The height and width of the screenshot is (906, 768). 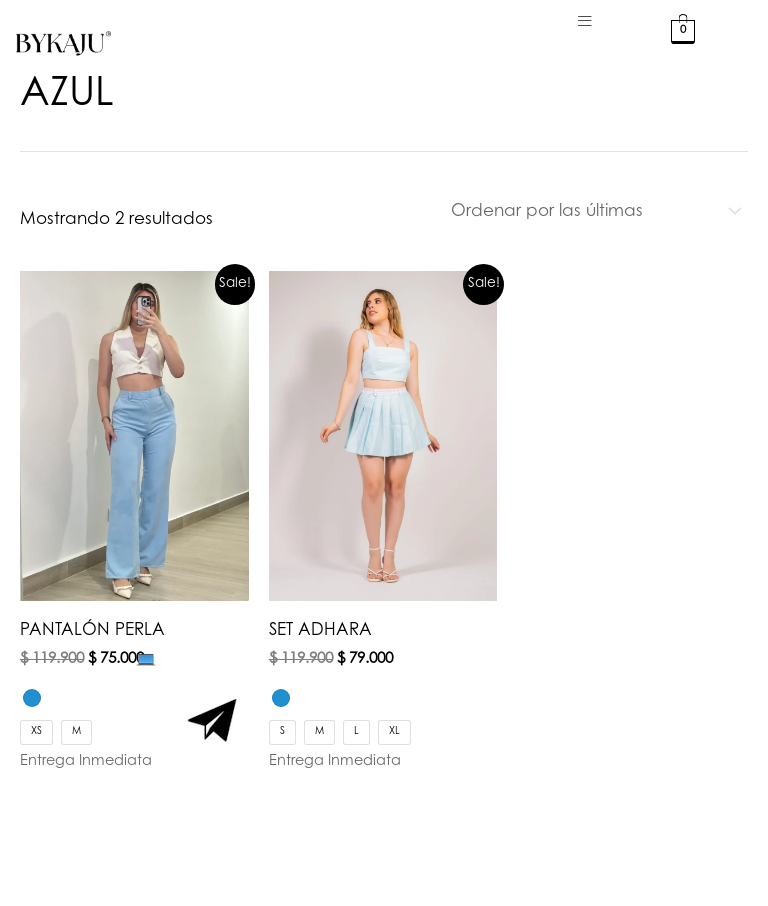 What do you see at coordinates (212, 721) in the screenshot?
I see `view sent messages folder` at bounding box center [212, 721].